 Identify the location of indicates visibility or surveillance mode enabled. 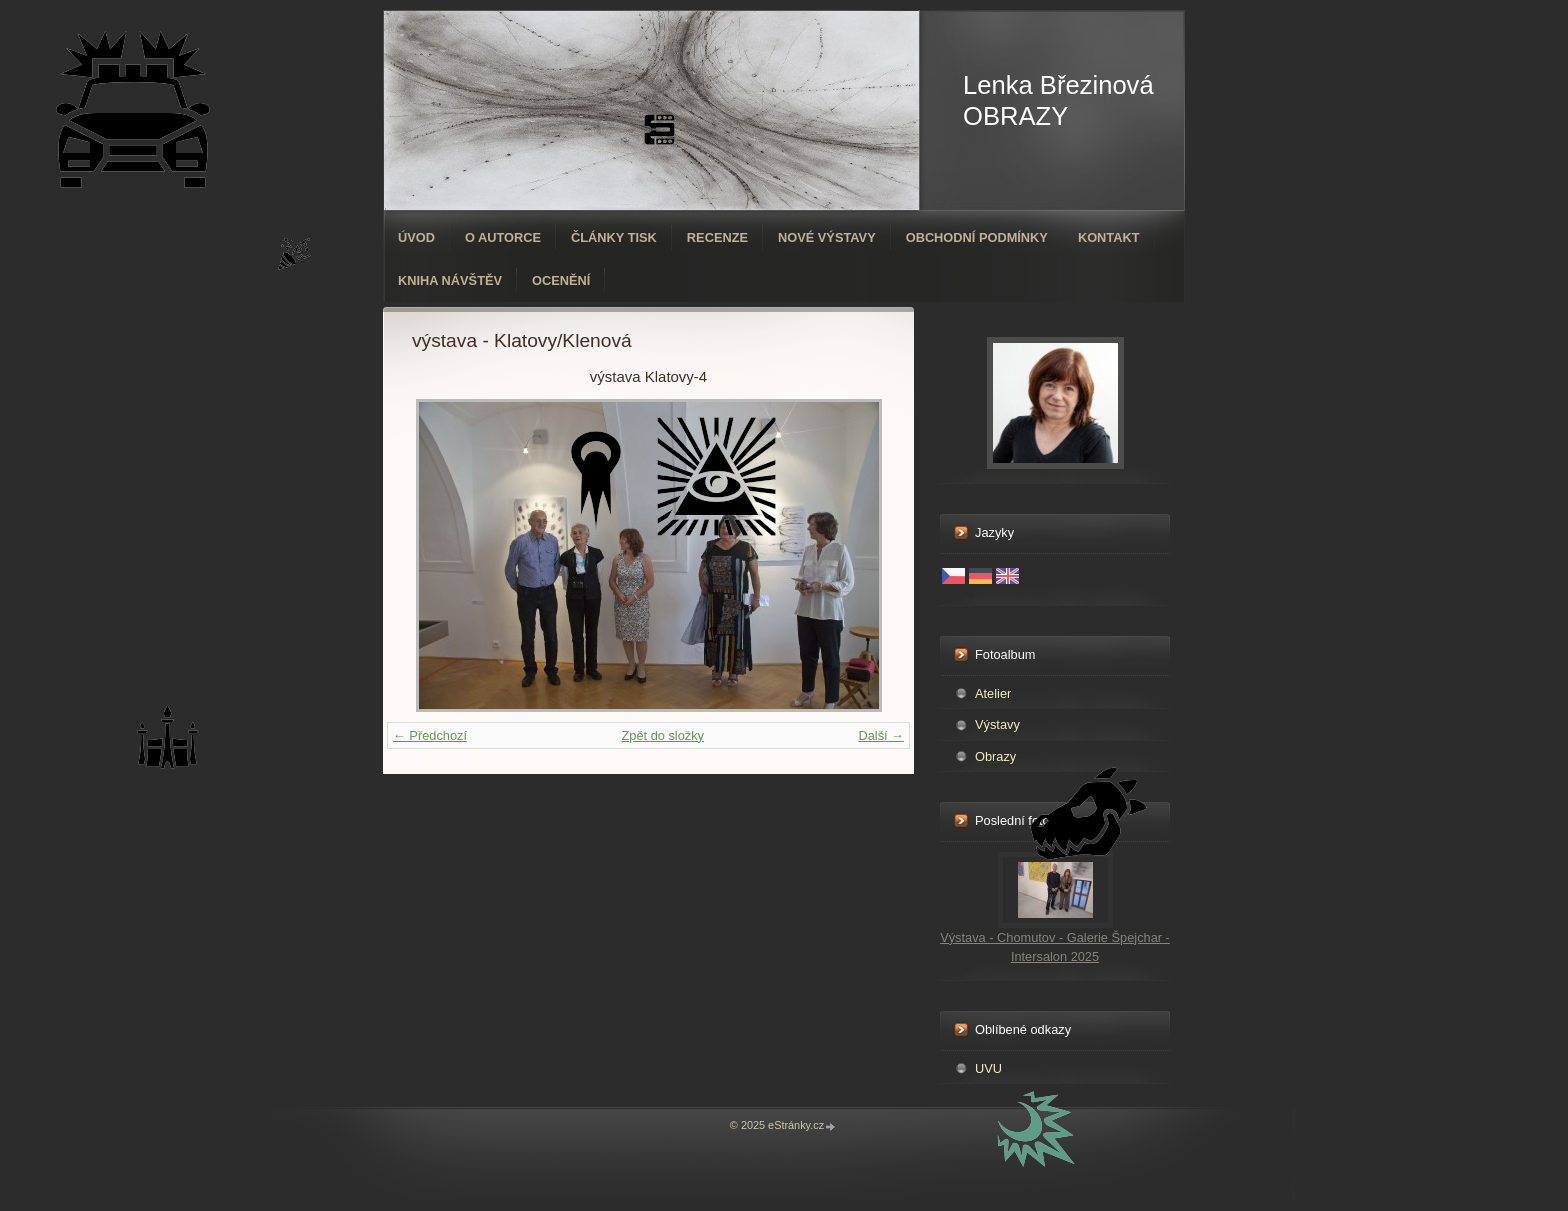
(716, 476).